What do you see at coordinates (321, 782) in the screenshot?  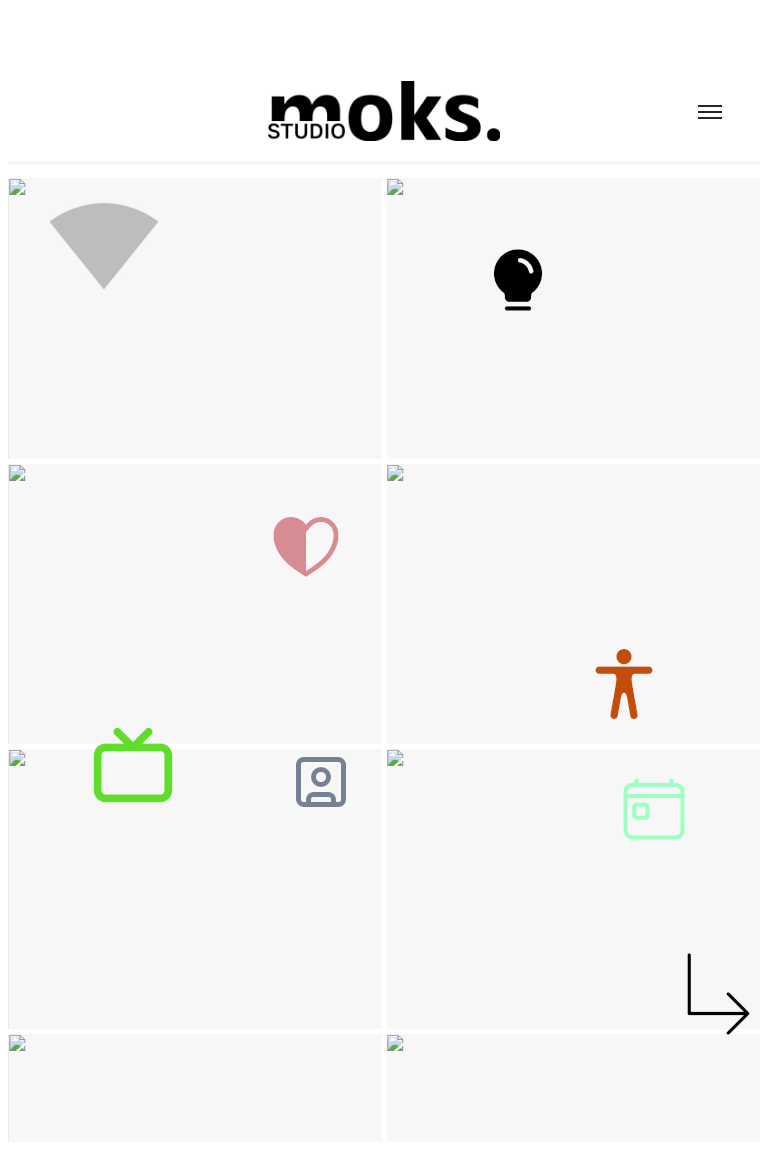 I see `view user profile` at bounding box center [321, 782].